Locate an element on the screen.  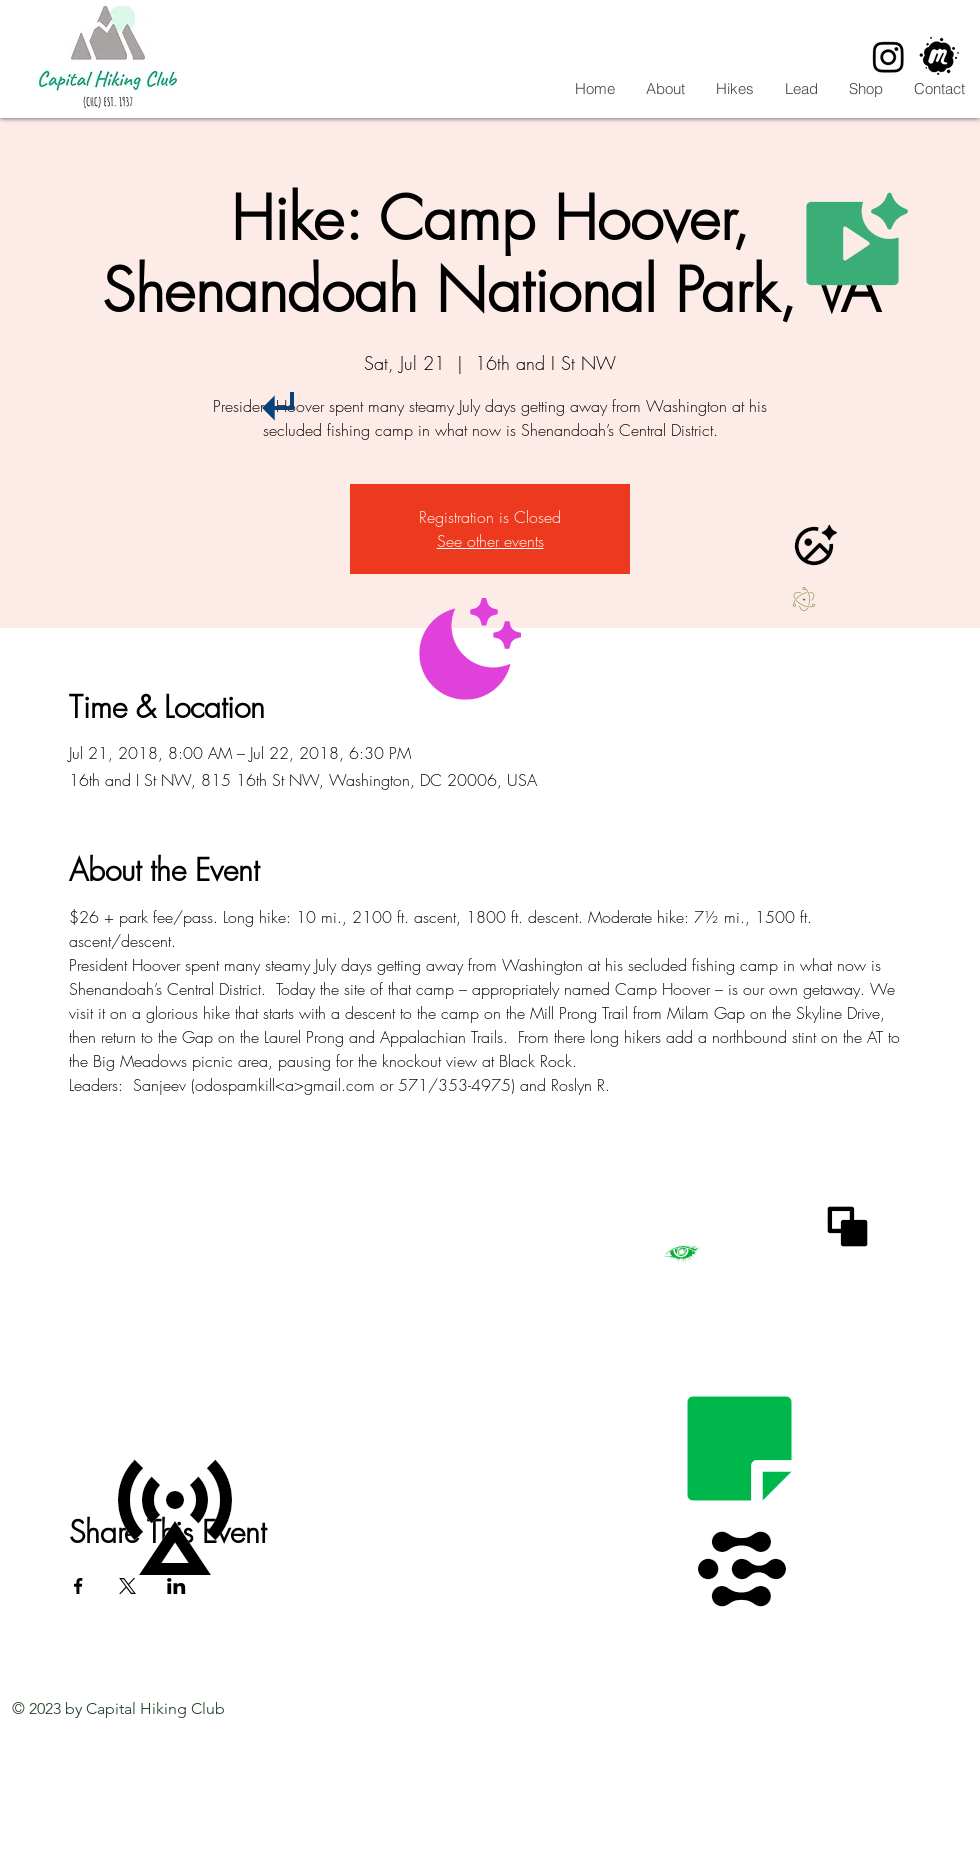
generate AI-enhanced image is located at coordinates (814, 546).